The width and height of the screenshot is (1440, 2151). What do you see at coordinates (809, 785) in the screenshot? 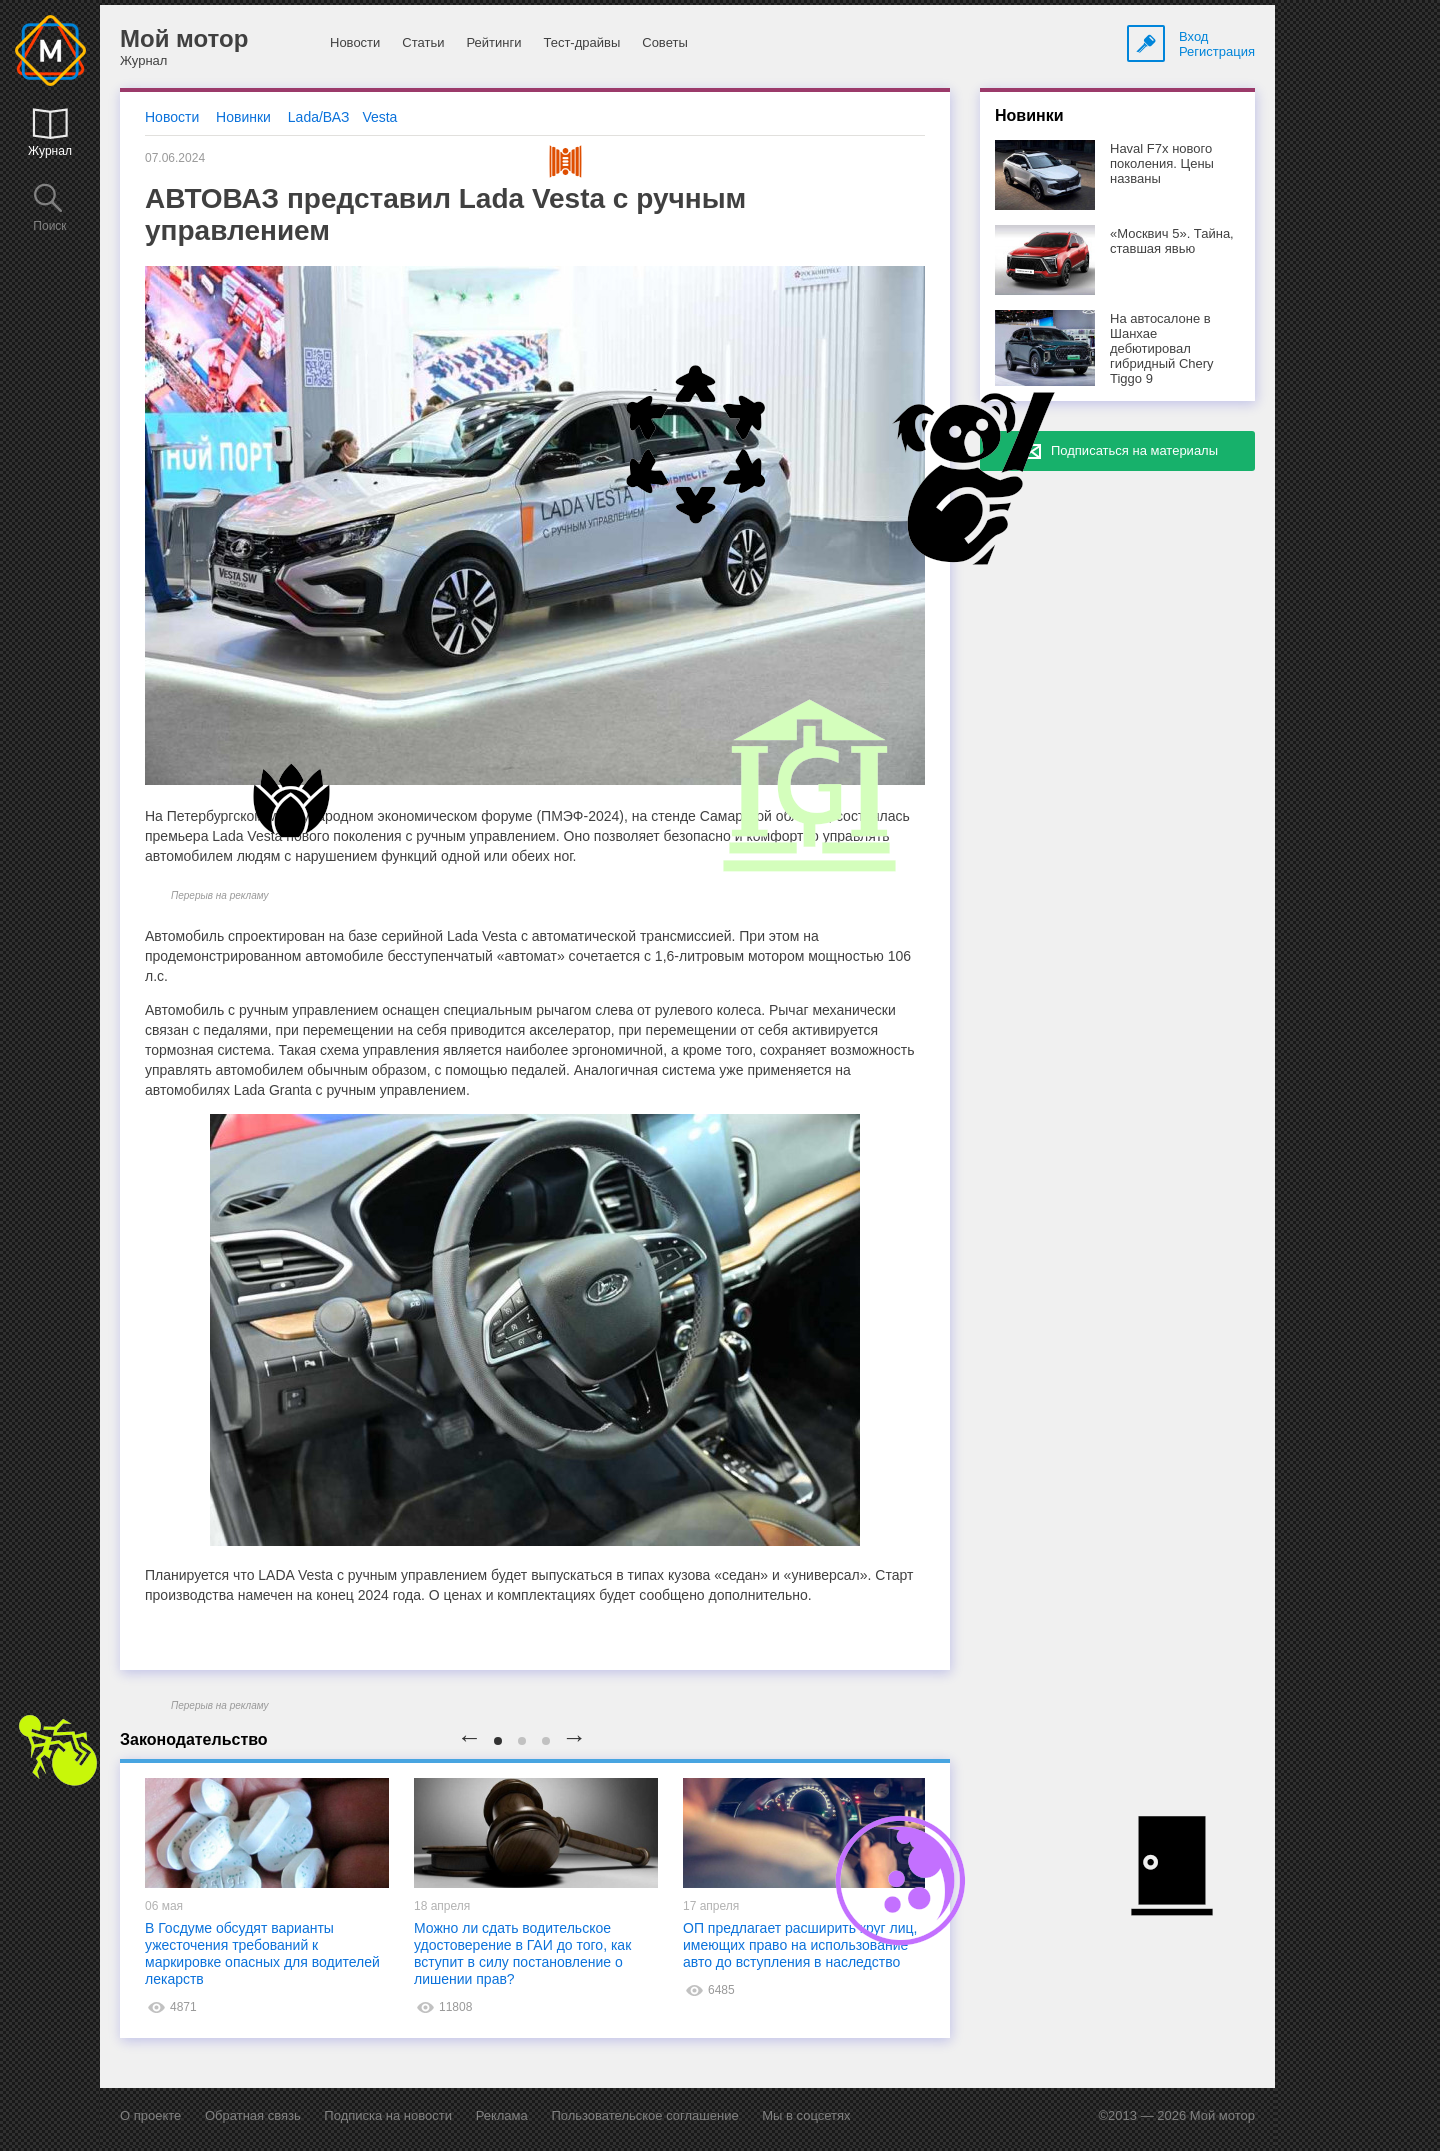
I see `access banking or financial services` at bounding box center [809, 785].